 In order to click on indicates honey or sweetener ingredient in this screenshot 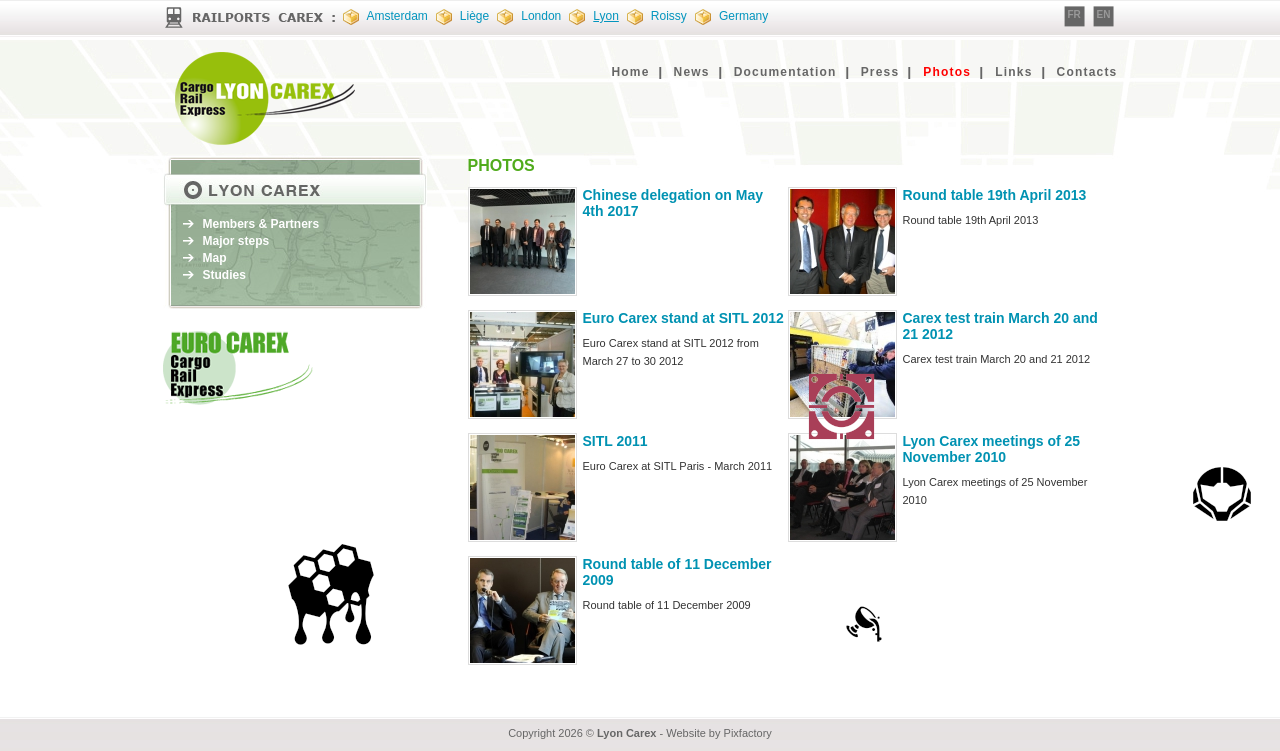, I will do `click(331, 594)`.